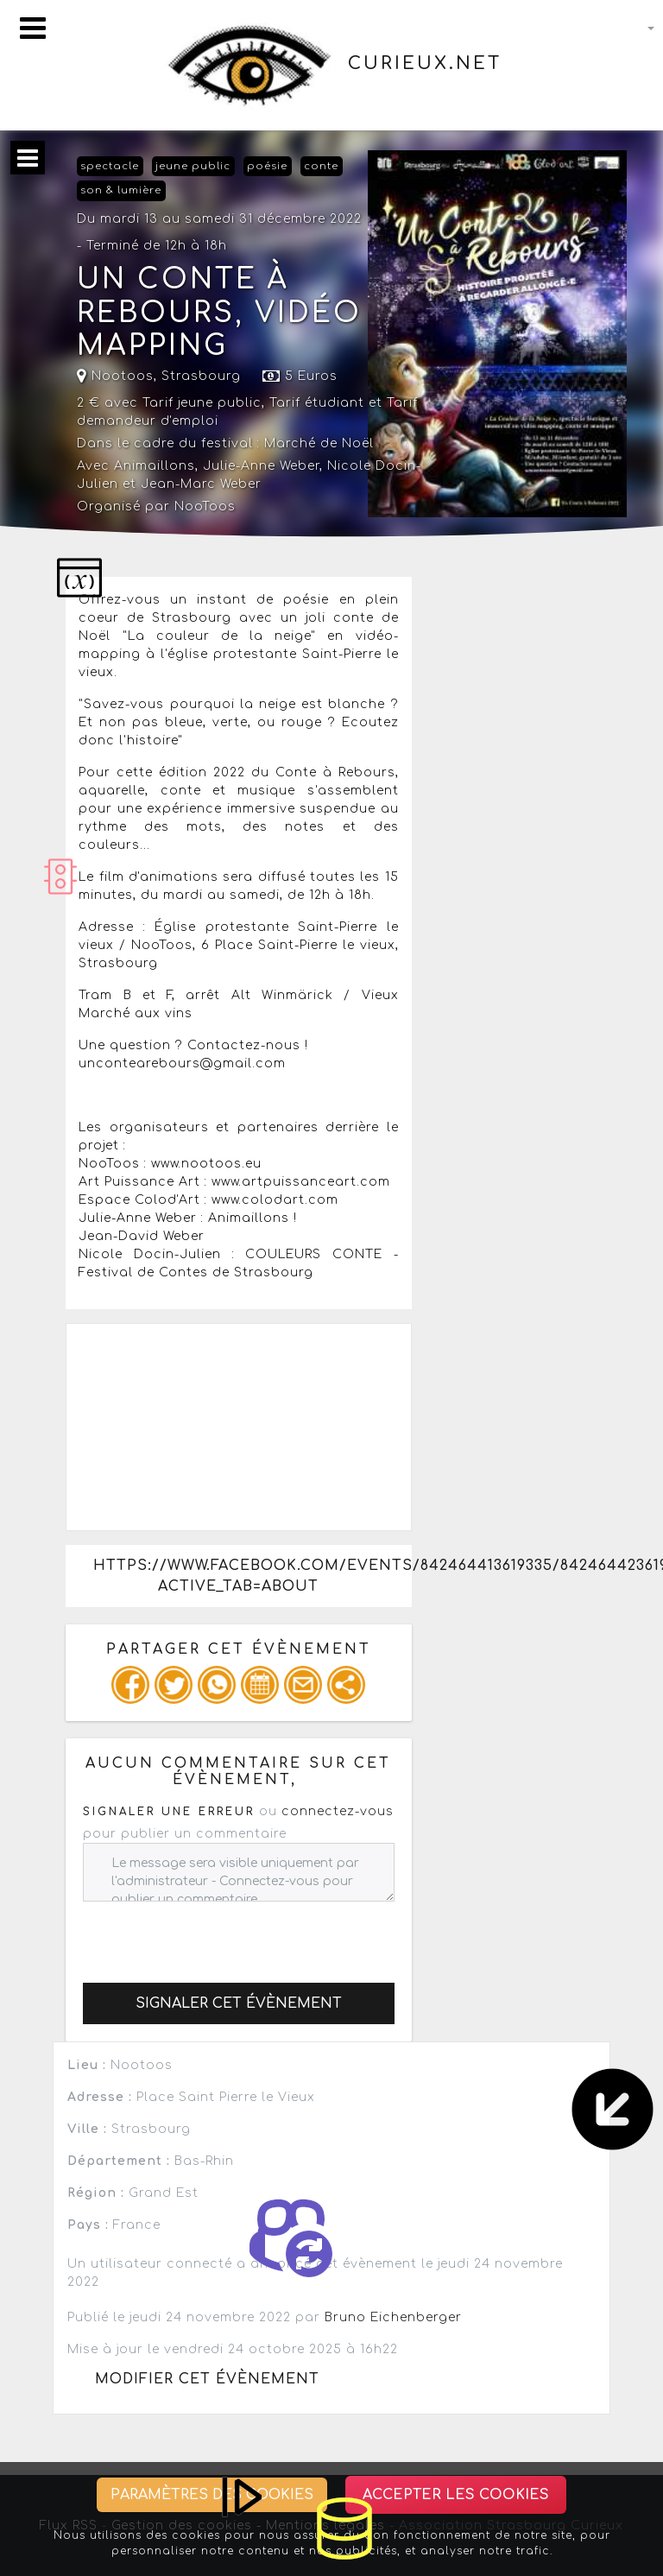 The image size is (663, 2576). What do you see at coordinates (60, 877) in the screenshot?
I see `traffic or transportation settings` at bounding box center [60, 877].